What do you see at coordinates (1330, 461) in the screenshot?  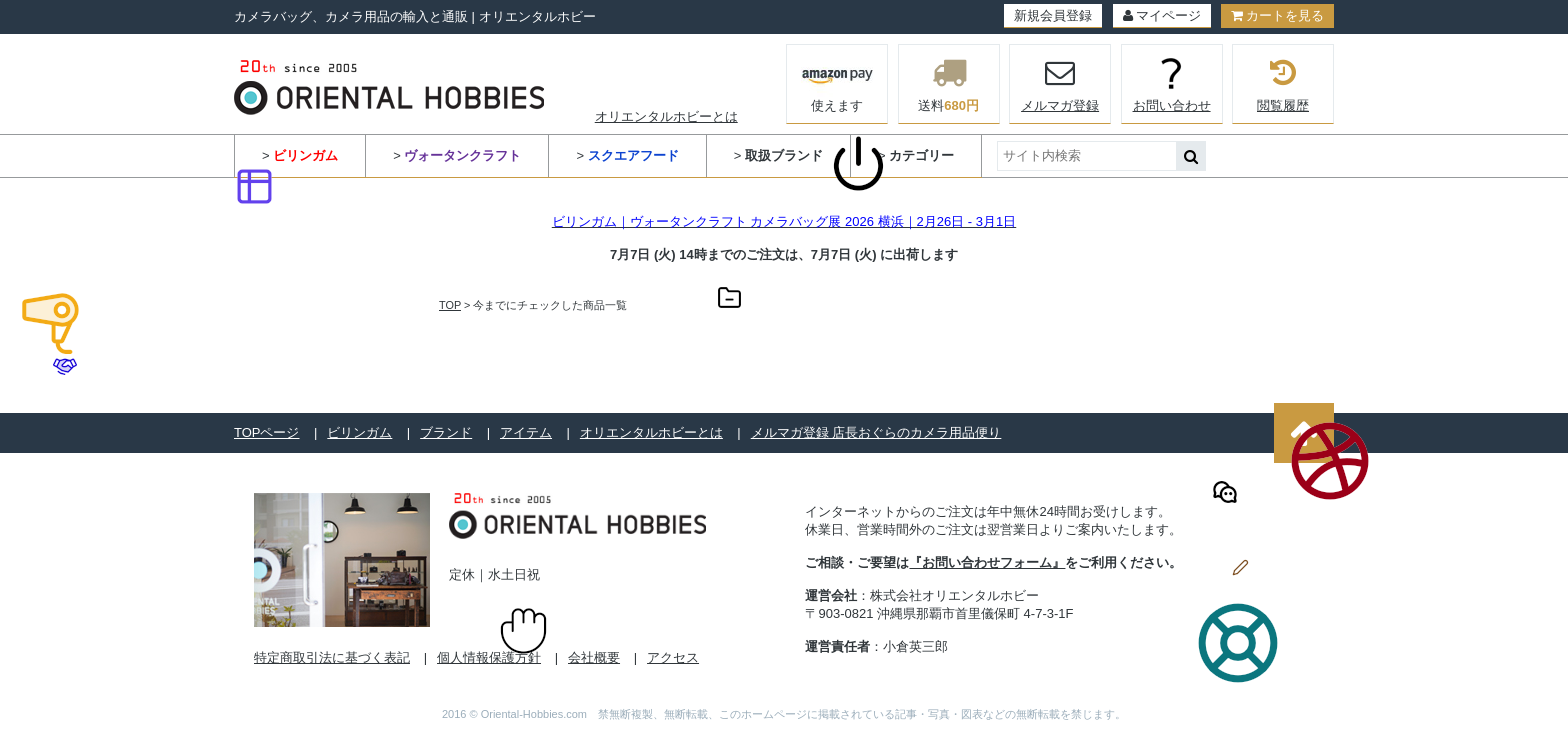 I see `visit dribbble profile or portfolio` at bounding box center [1330, 461].